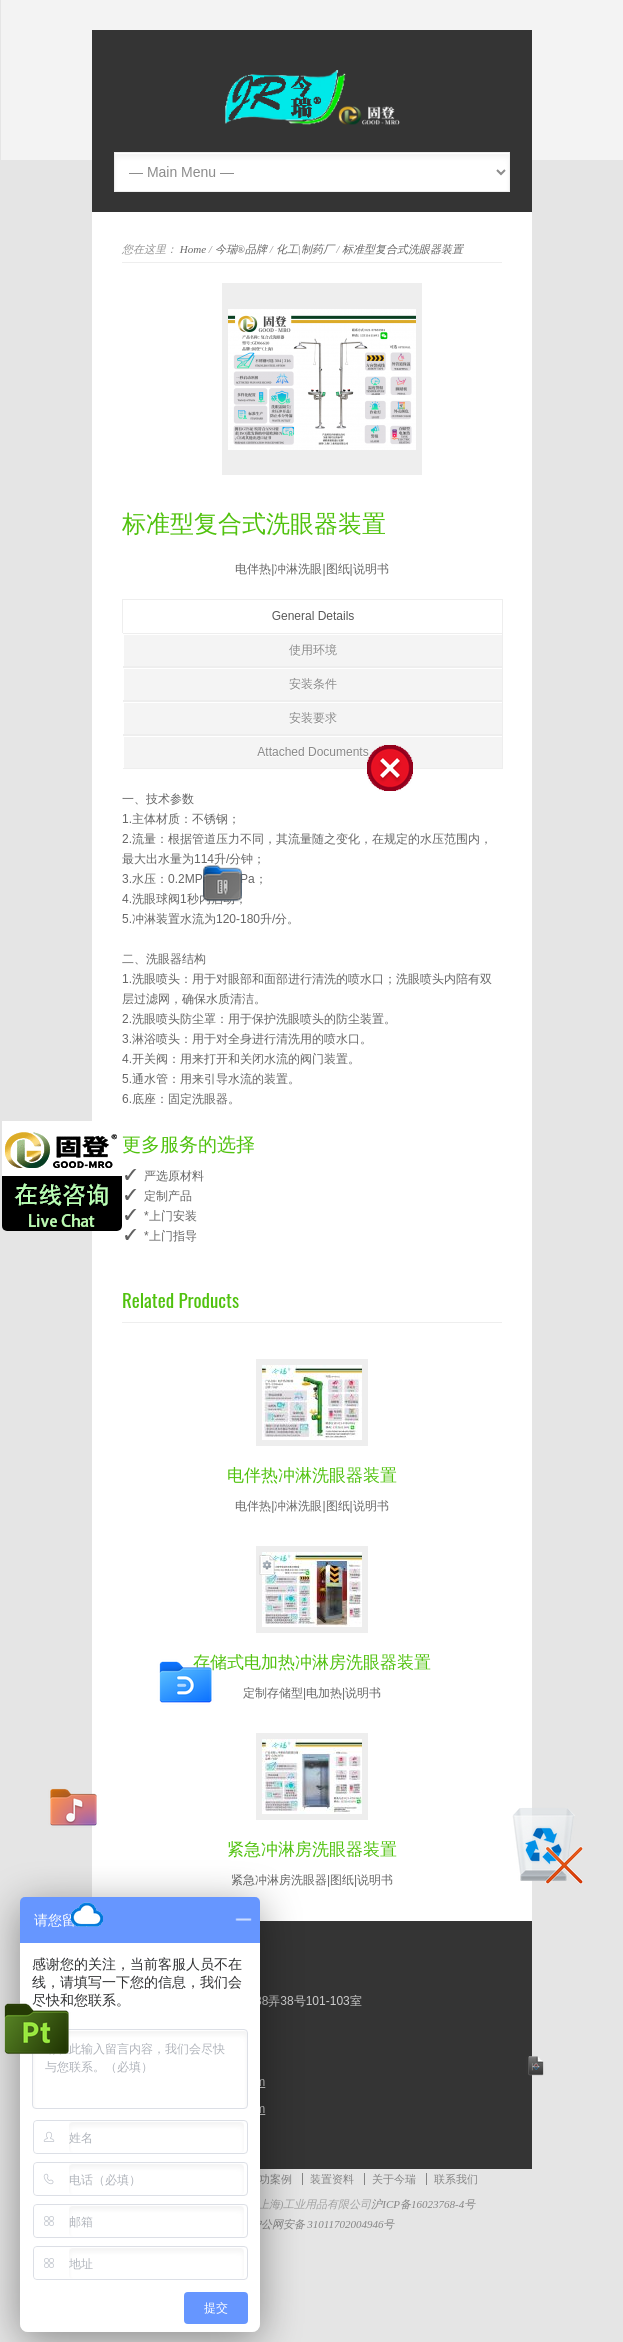  I want to click on open templates folder, so click(222, 882).